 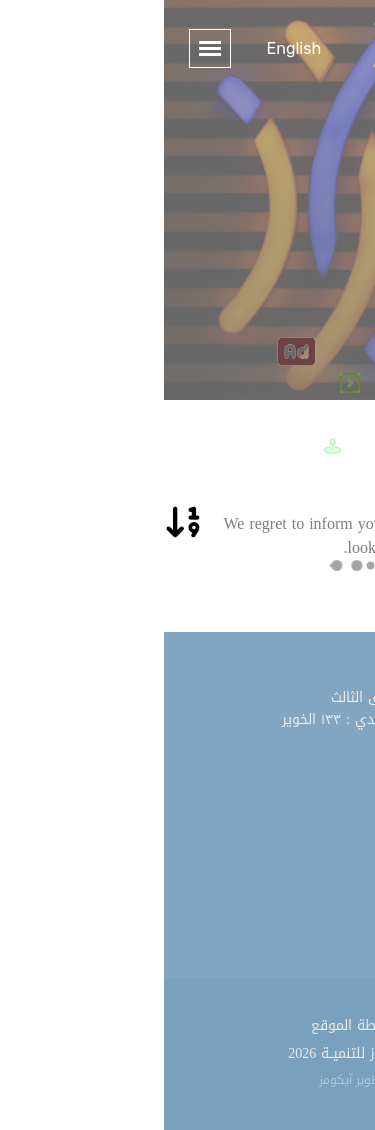 What do you see at coordinates (296, 351) in the screenshot?
I see `indicates an advertisement or sponsored content` at bounding box center [296, 351].